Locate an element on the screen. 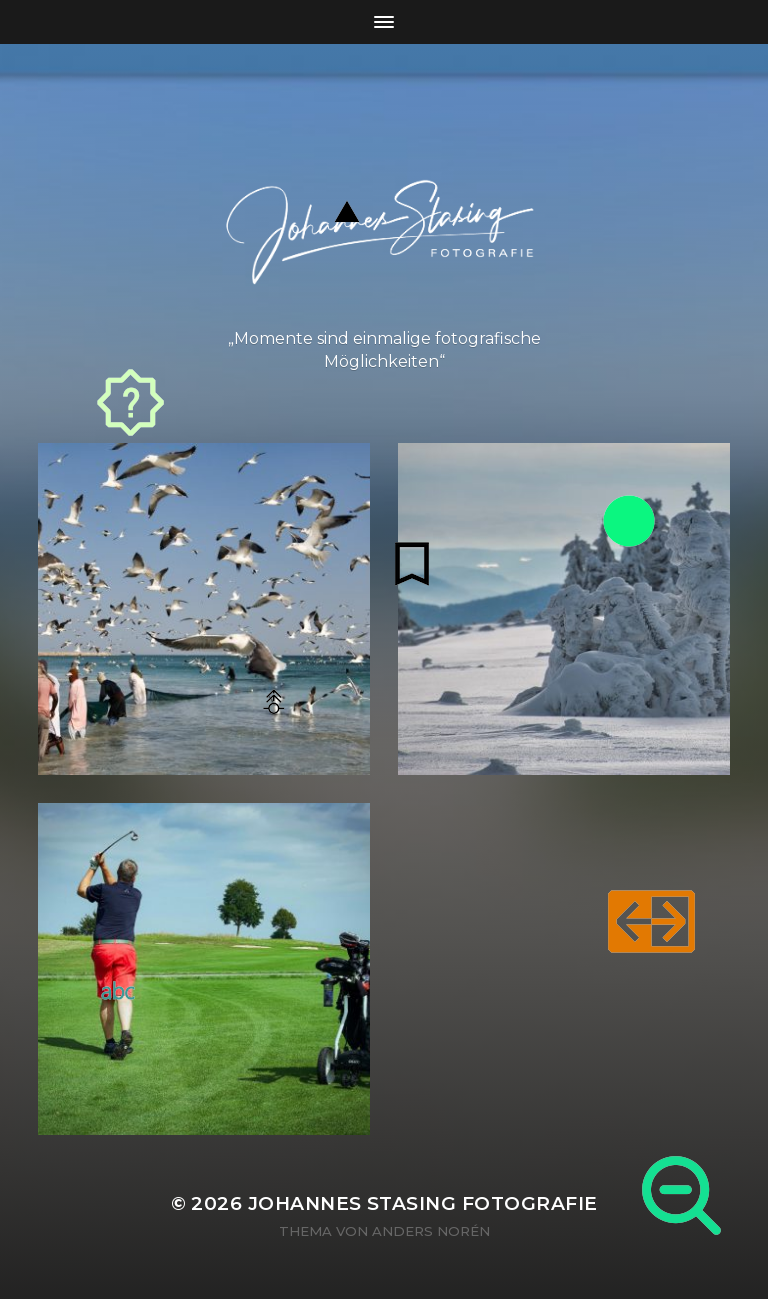  force push changes to a repository is located at coordinates (273, 701).